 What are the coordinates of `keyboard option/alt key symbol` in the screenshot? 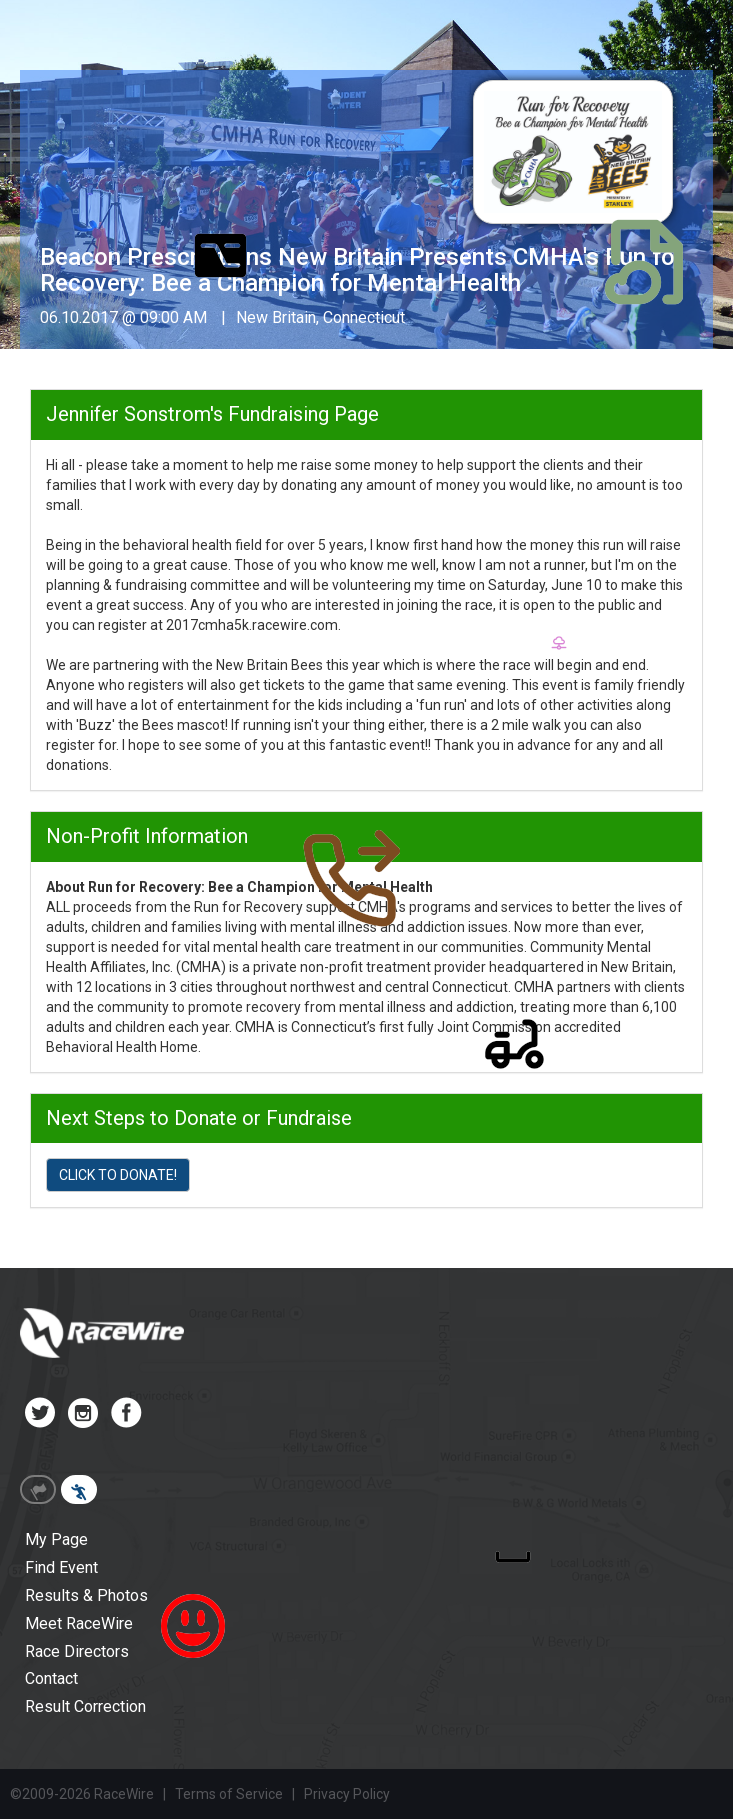 It's located at (220, 255).